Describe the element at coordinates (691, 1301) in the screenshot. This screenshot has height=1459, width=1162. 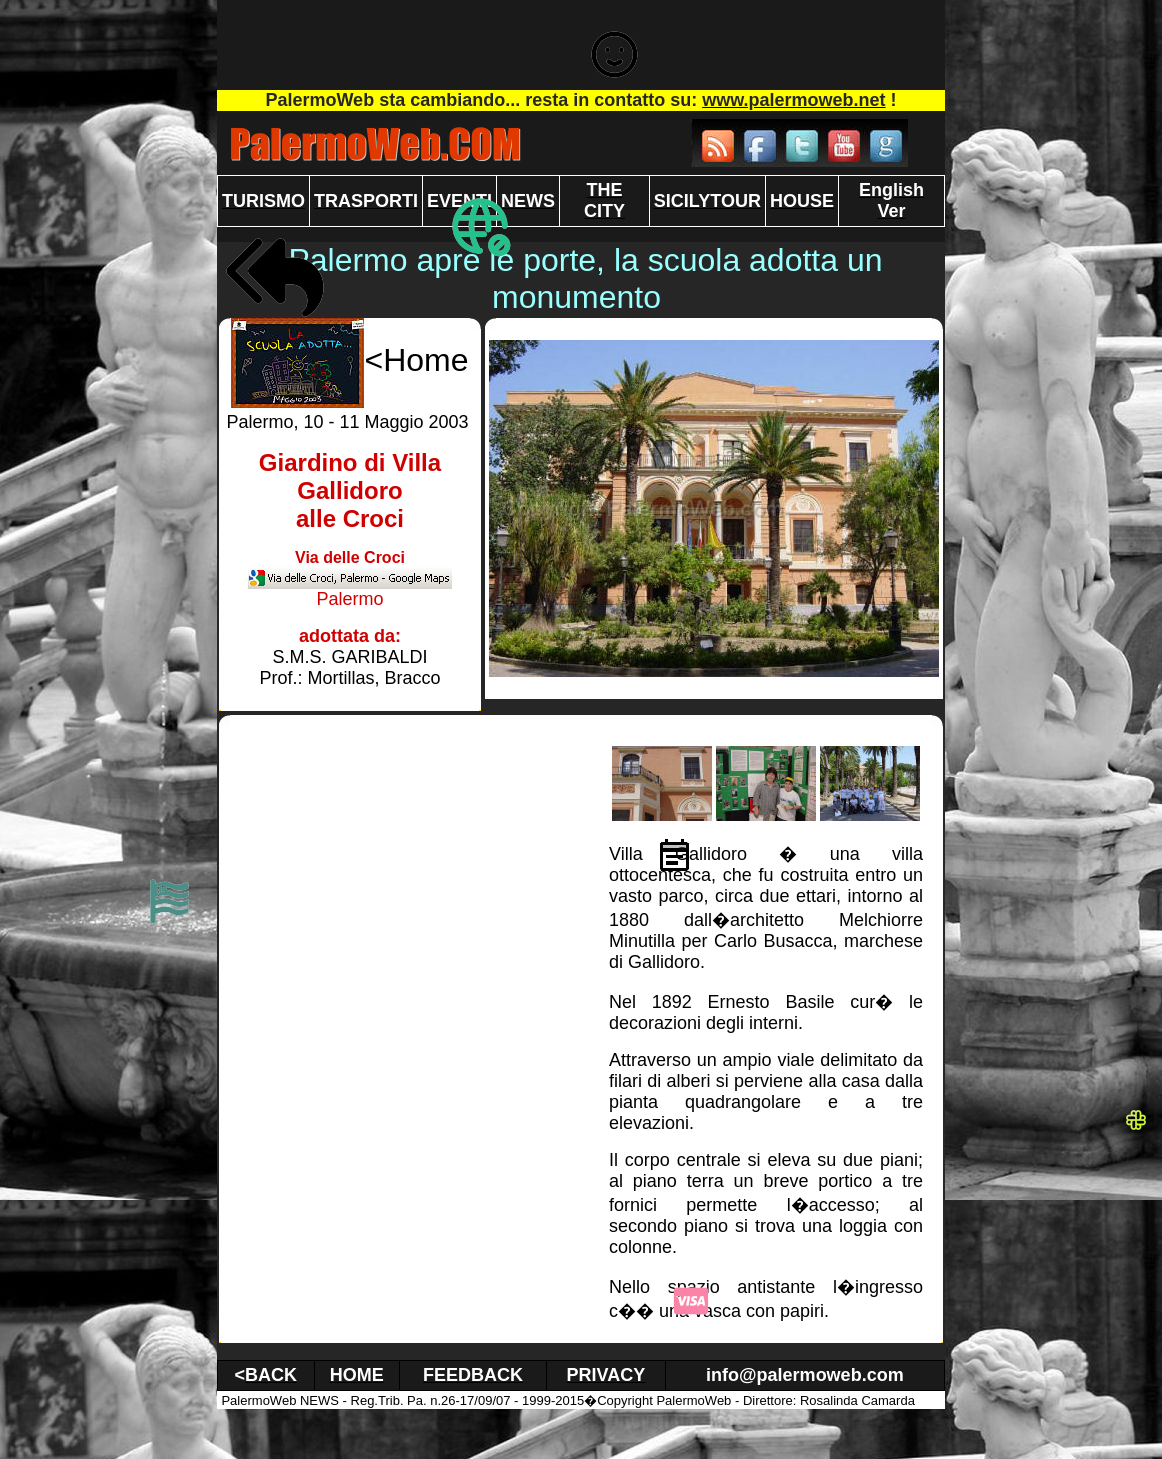
I see `pay with Visa credit or debit card` at that location.